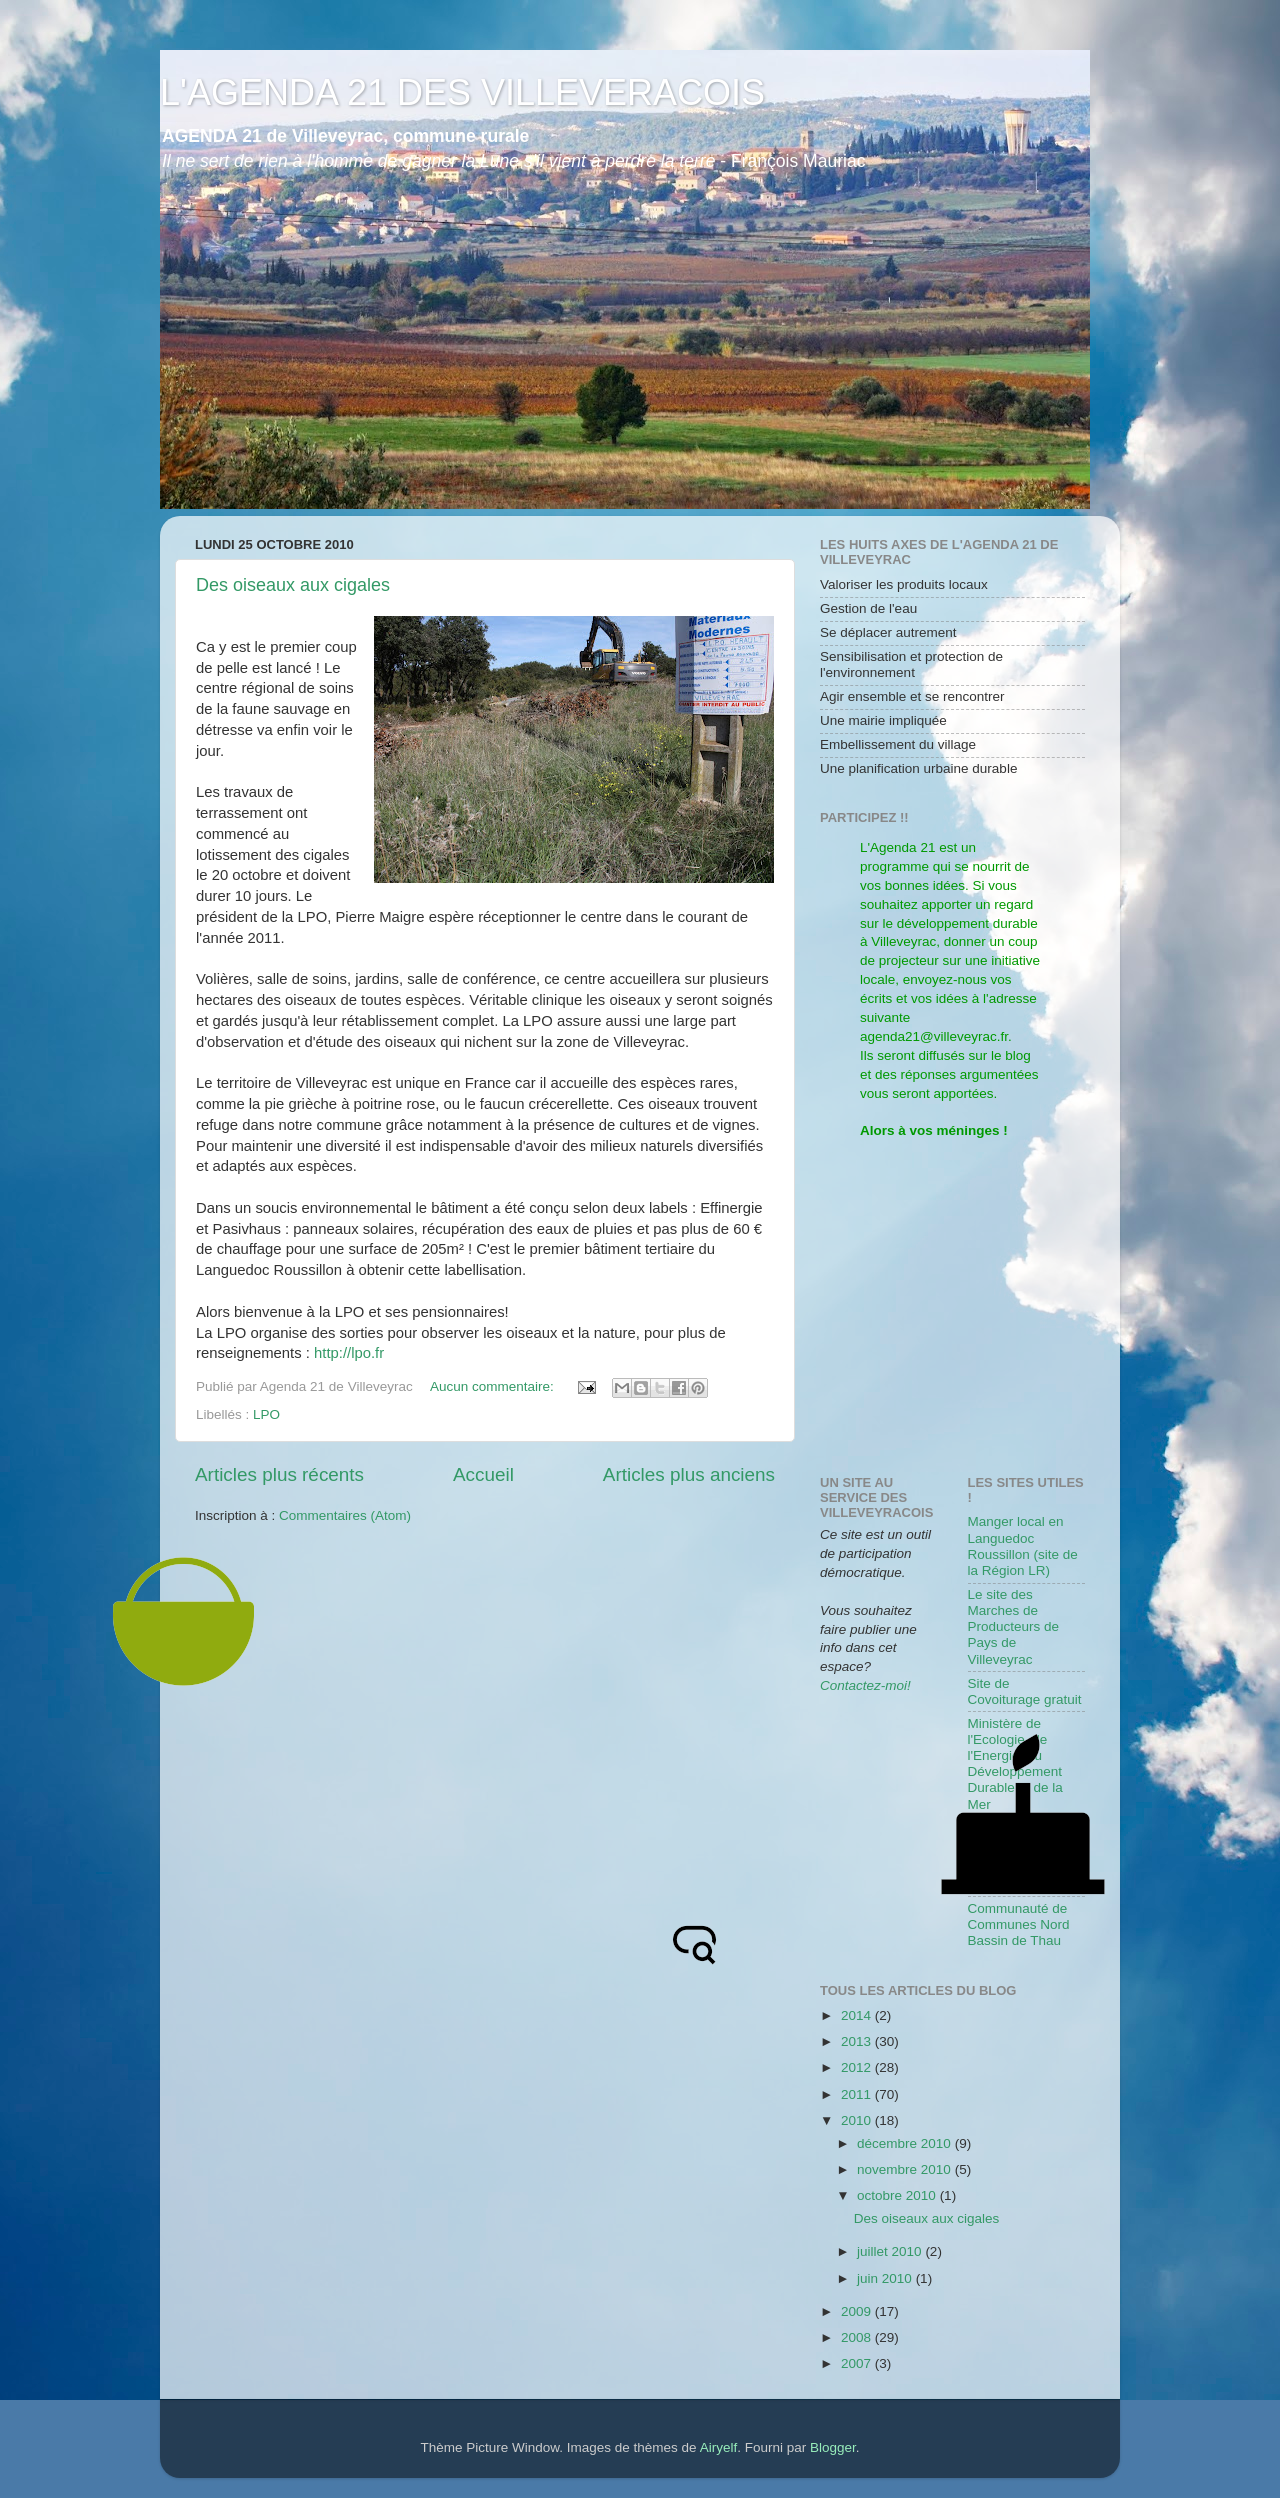  What do you see at coordinates (694, 1943) in the screenshot?
I see `access search engine optimization tools` at bounding box center [694, 1943].